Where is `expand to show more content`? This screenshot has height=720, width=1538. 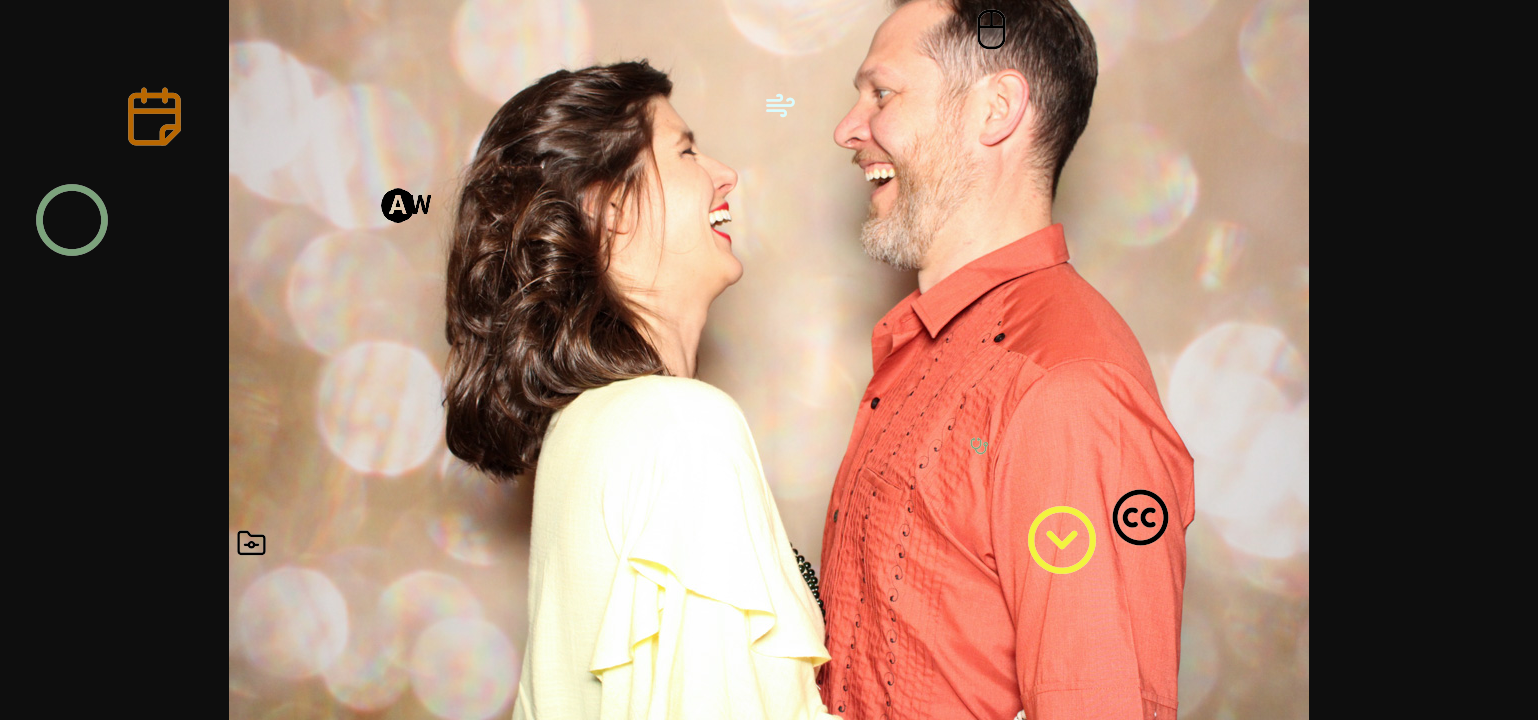
expand to show more content is located at coordinates (1062, 540).